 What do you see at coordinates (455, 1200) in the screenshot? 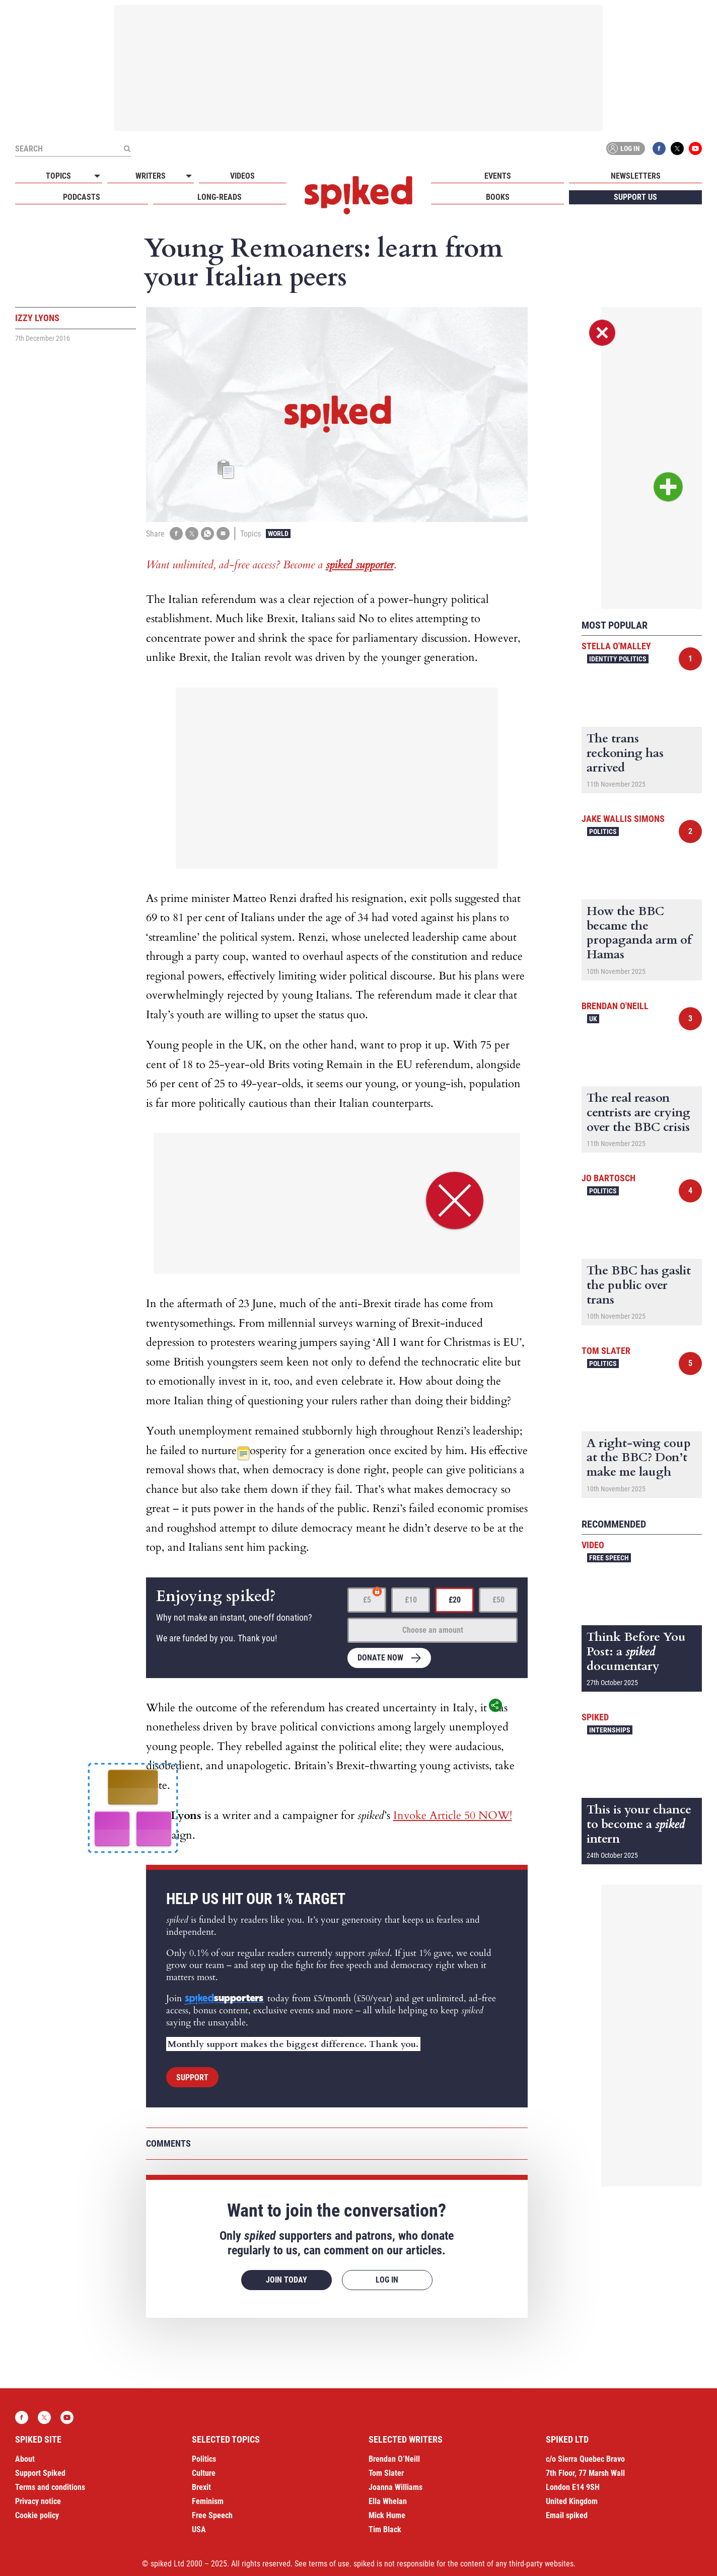
I see `indicates a file or item that cannot be read or accessed` at bounding box center [455, 1200].